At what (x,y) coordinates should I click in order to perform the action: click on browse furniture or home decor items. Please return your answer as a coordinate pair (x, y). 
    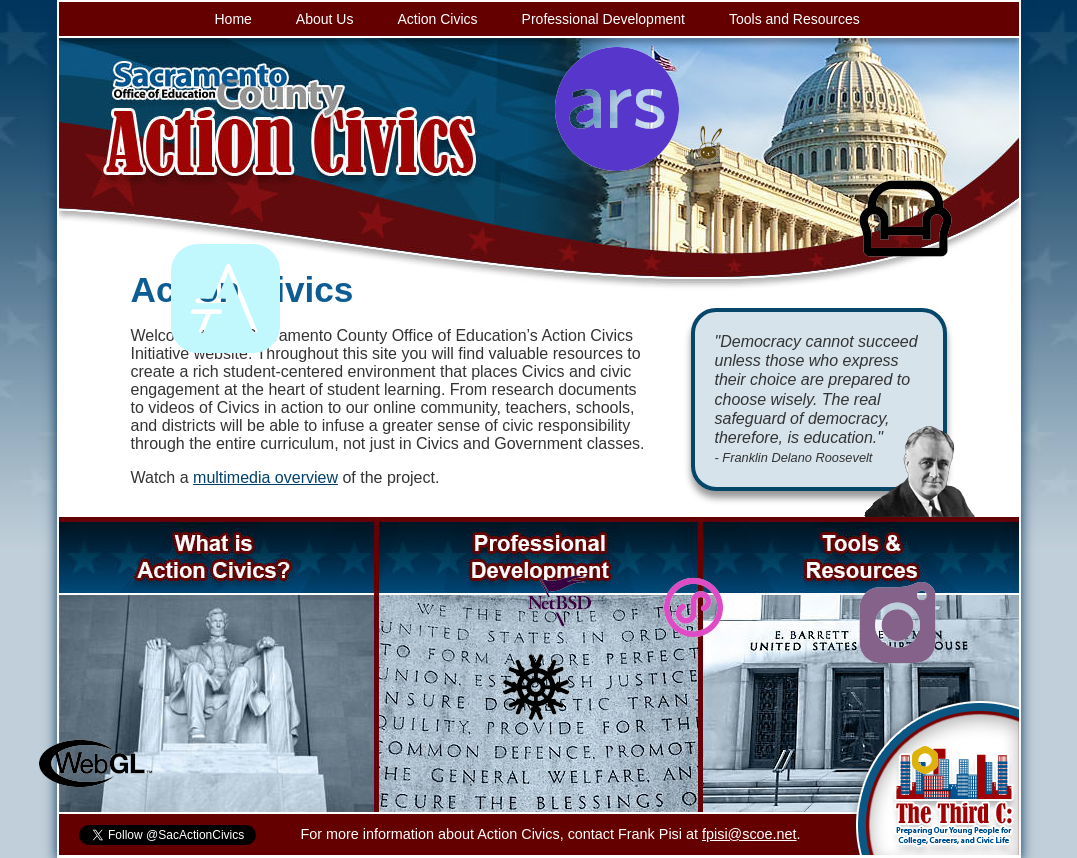
    Looking at the image, I should click on (905, 218).